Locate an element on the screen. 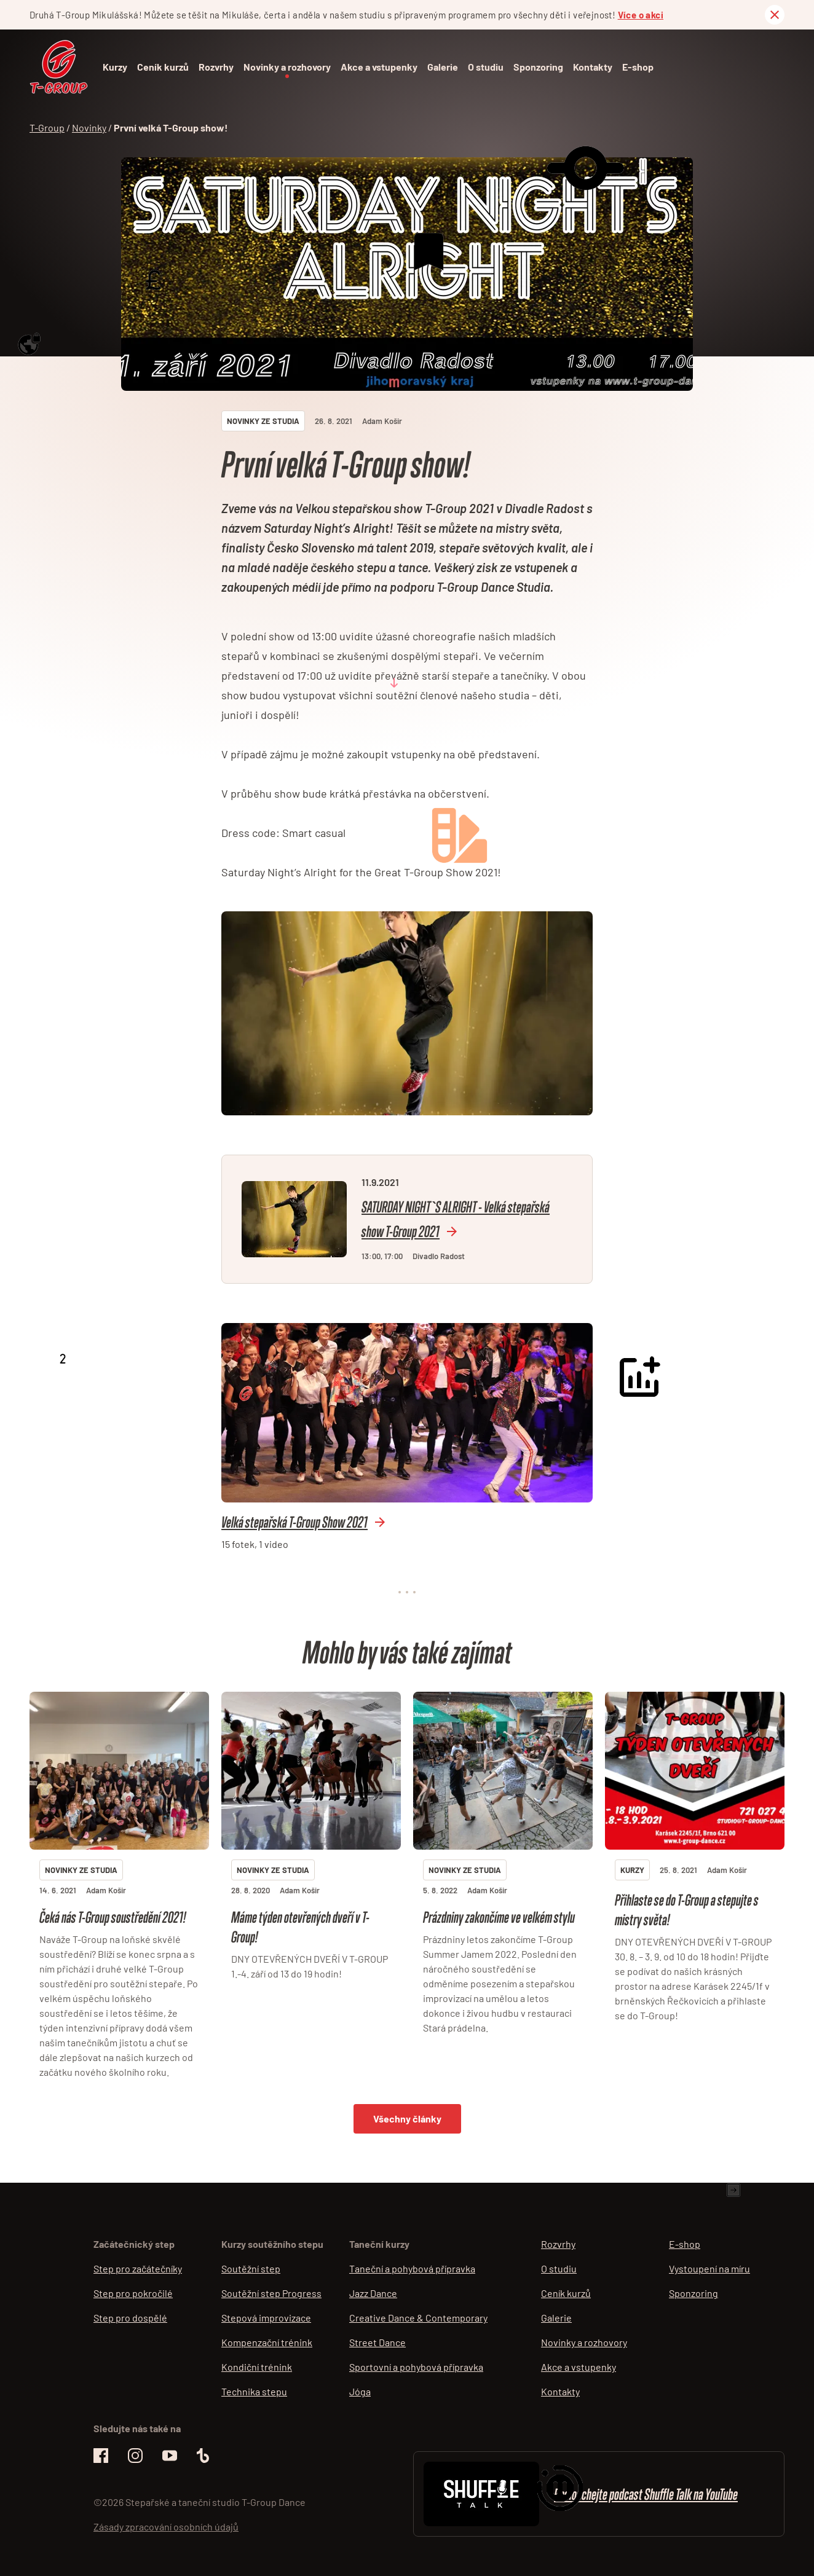  scroll down or view more content is located at coordinates (394, 683).